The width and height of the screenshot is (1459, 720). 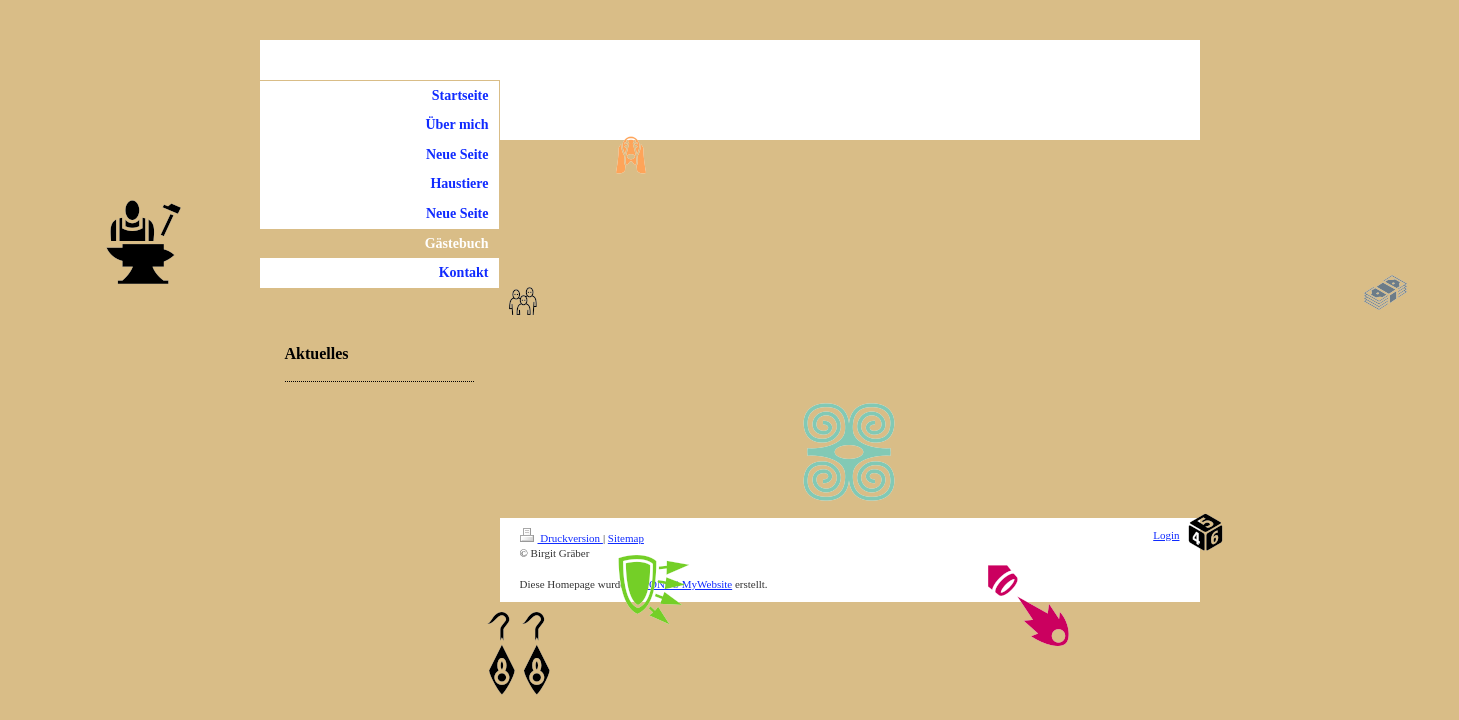 I want to click on fire projectile or launch attack, so click(x=1028, y=605).